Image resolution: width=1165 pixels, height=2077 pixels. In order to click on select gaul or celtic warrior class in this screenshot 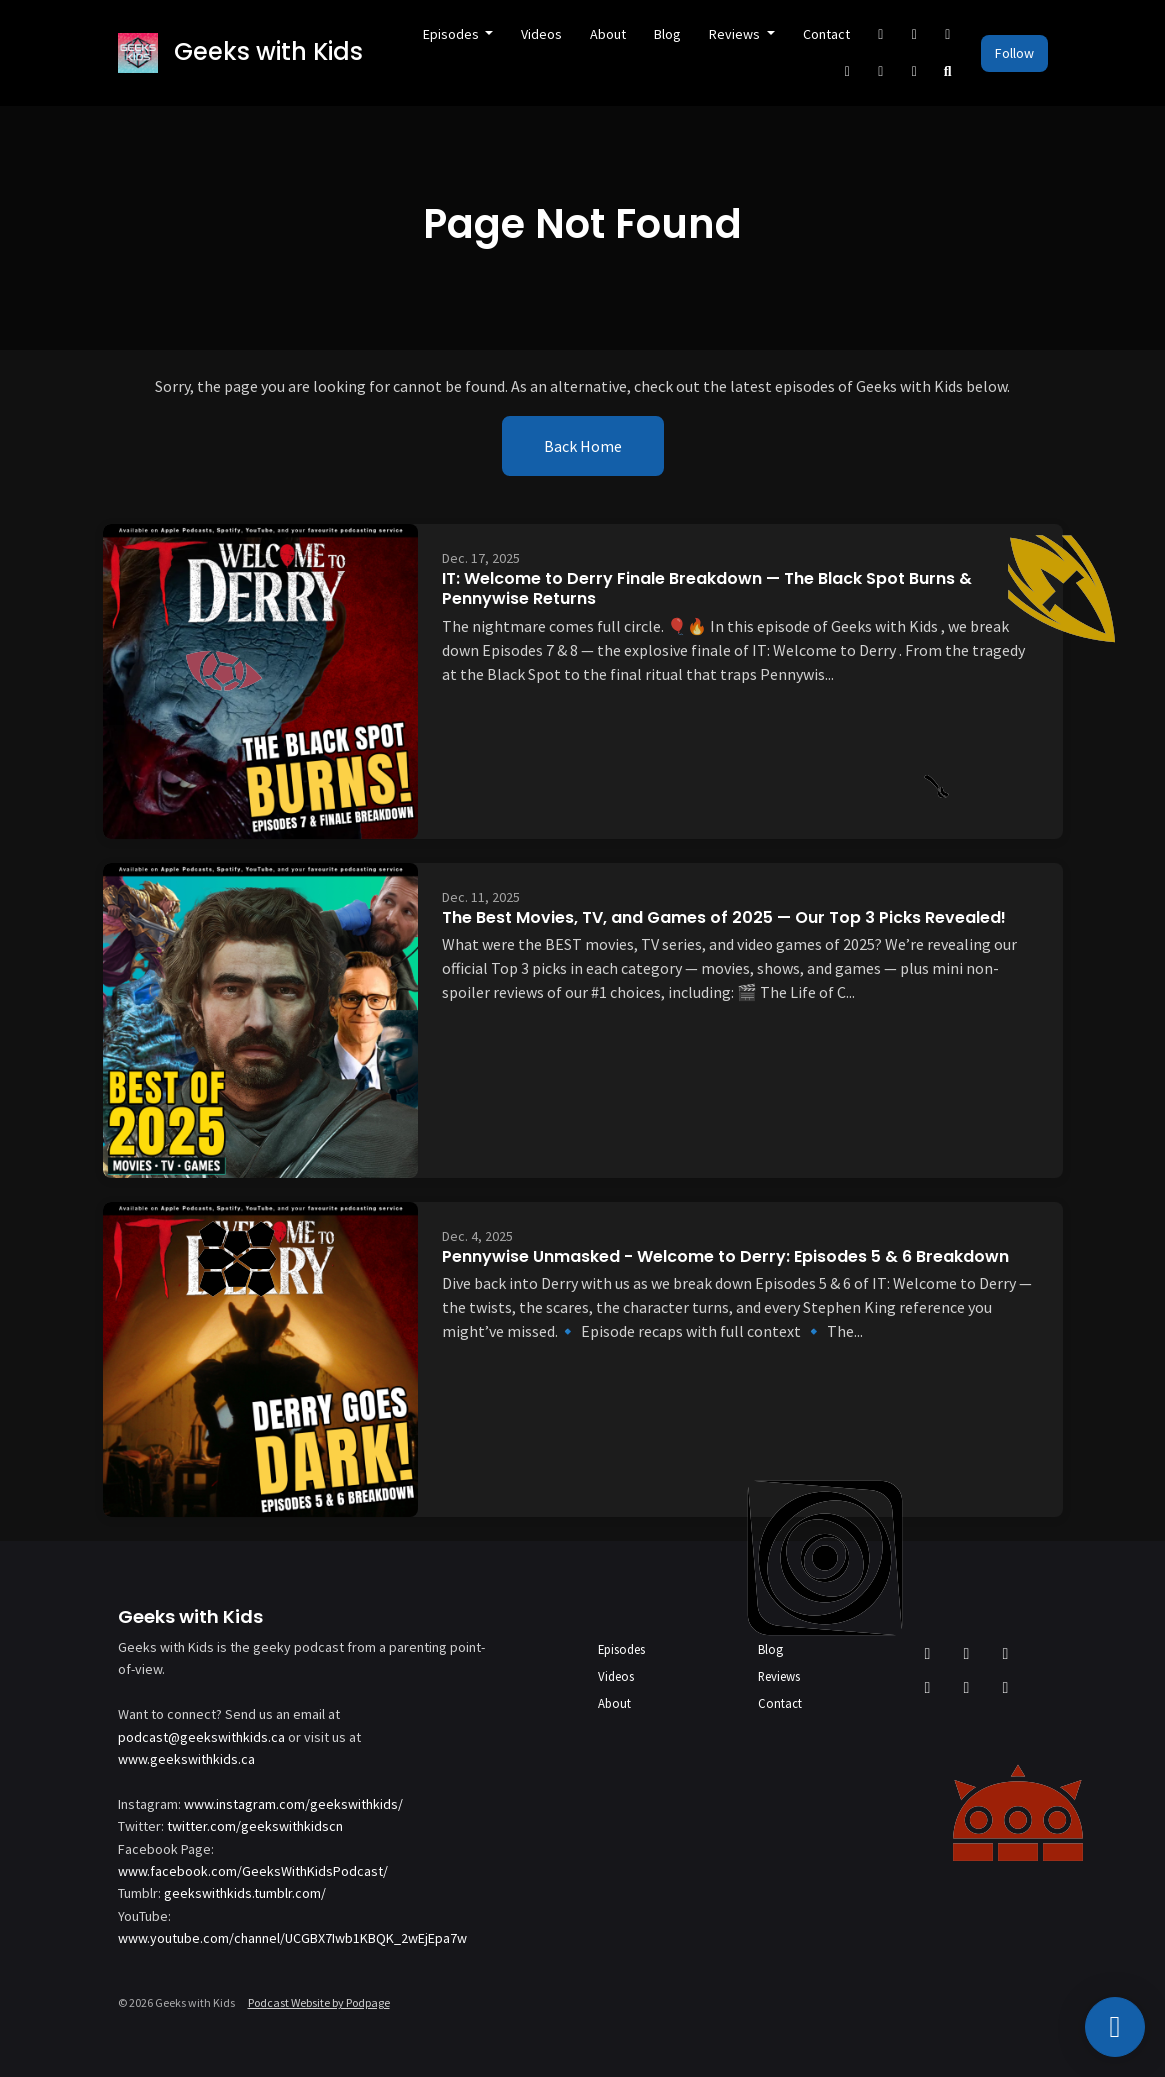, I will do `click(1018, 1819)`.